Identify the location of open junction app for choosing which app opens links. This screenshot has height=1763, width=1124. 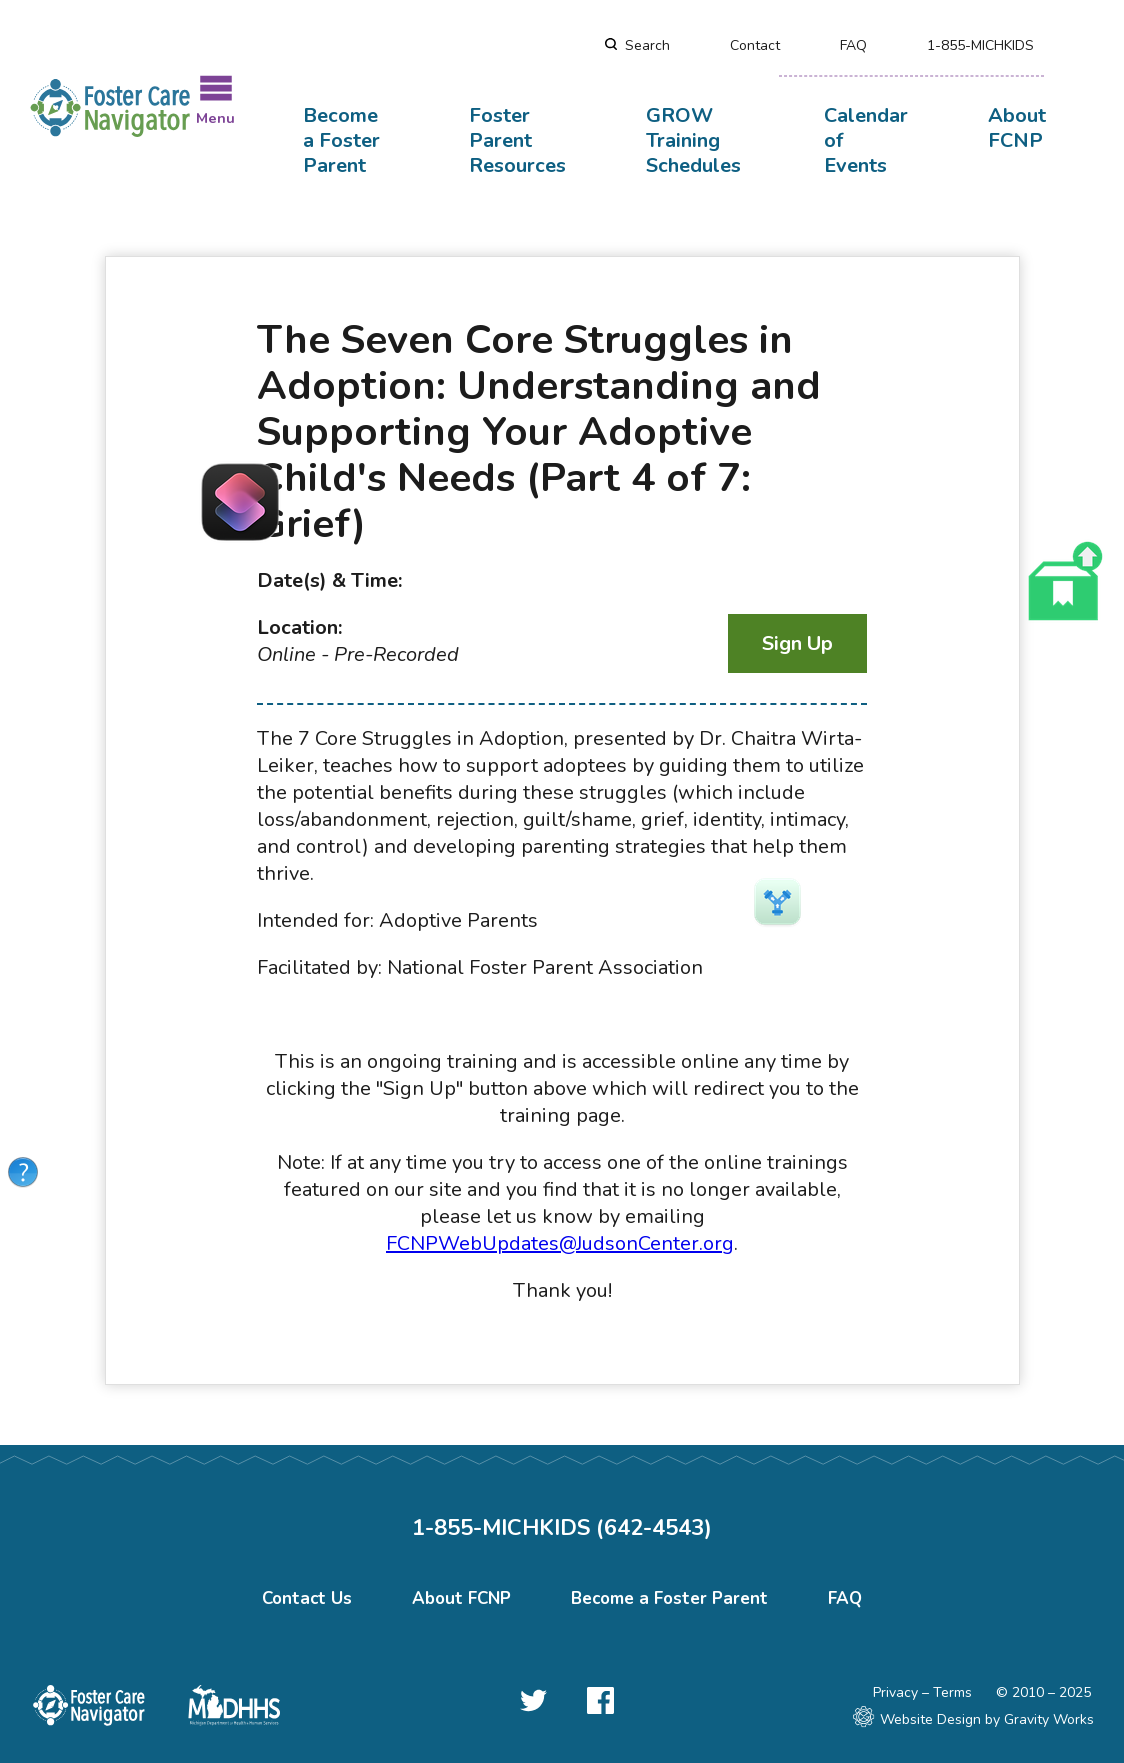
(777, 901).